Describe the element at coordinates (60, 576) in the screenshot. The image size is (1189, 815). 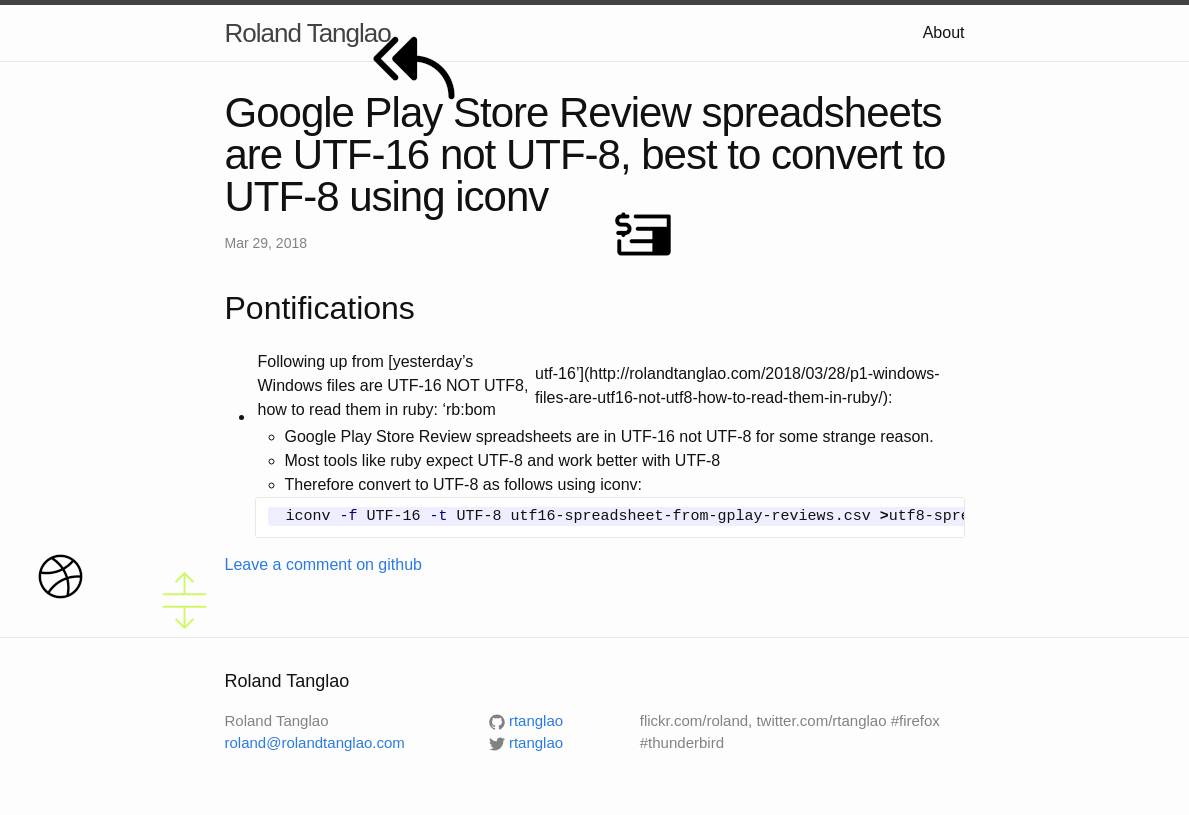
I see `view dribbble profile or portfolio` at that location.